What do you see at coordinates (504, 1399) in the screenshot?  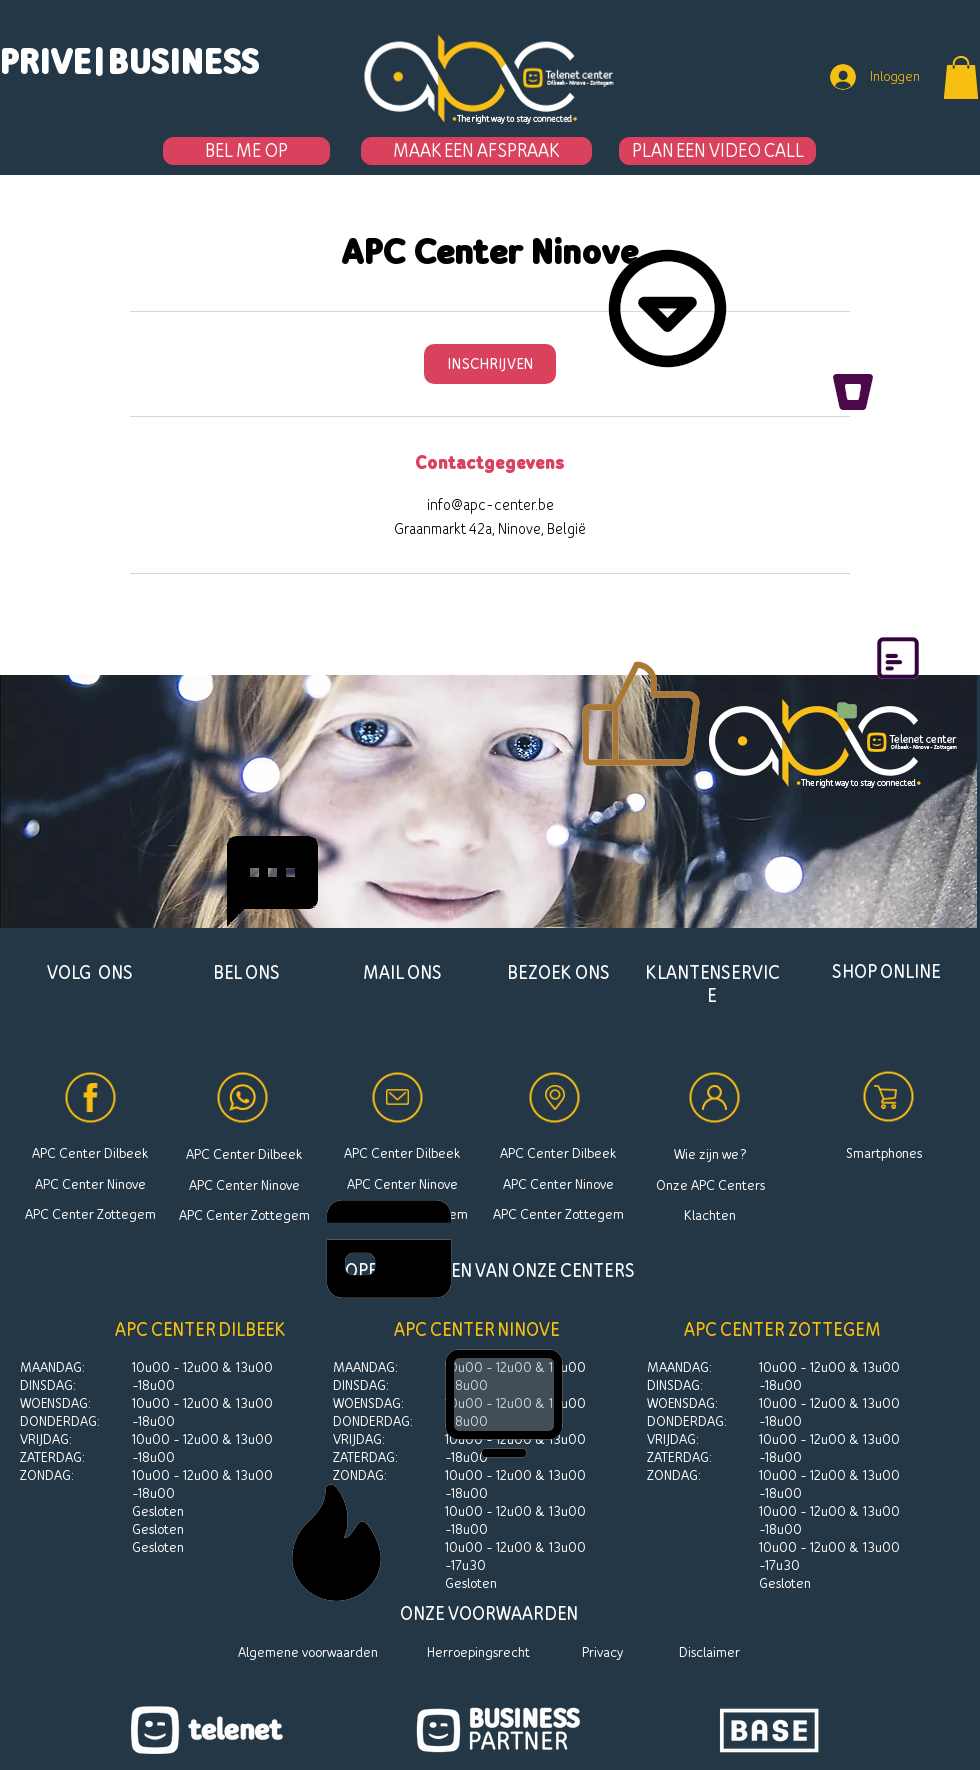 I see `view on desktop display` at bounding box center [504, 1399].